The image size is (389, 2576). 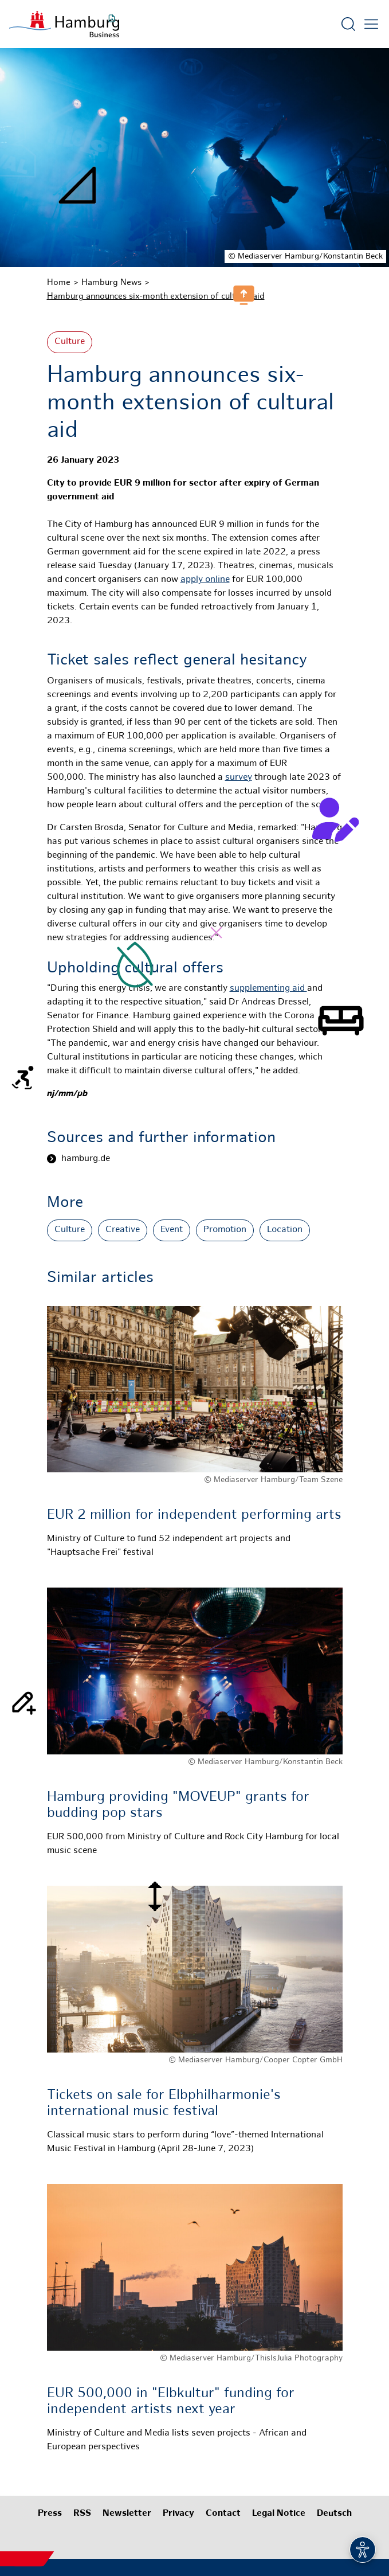 I want to click on create a new note or document, so click(x=23, y=1702).